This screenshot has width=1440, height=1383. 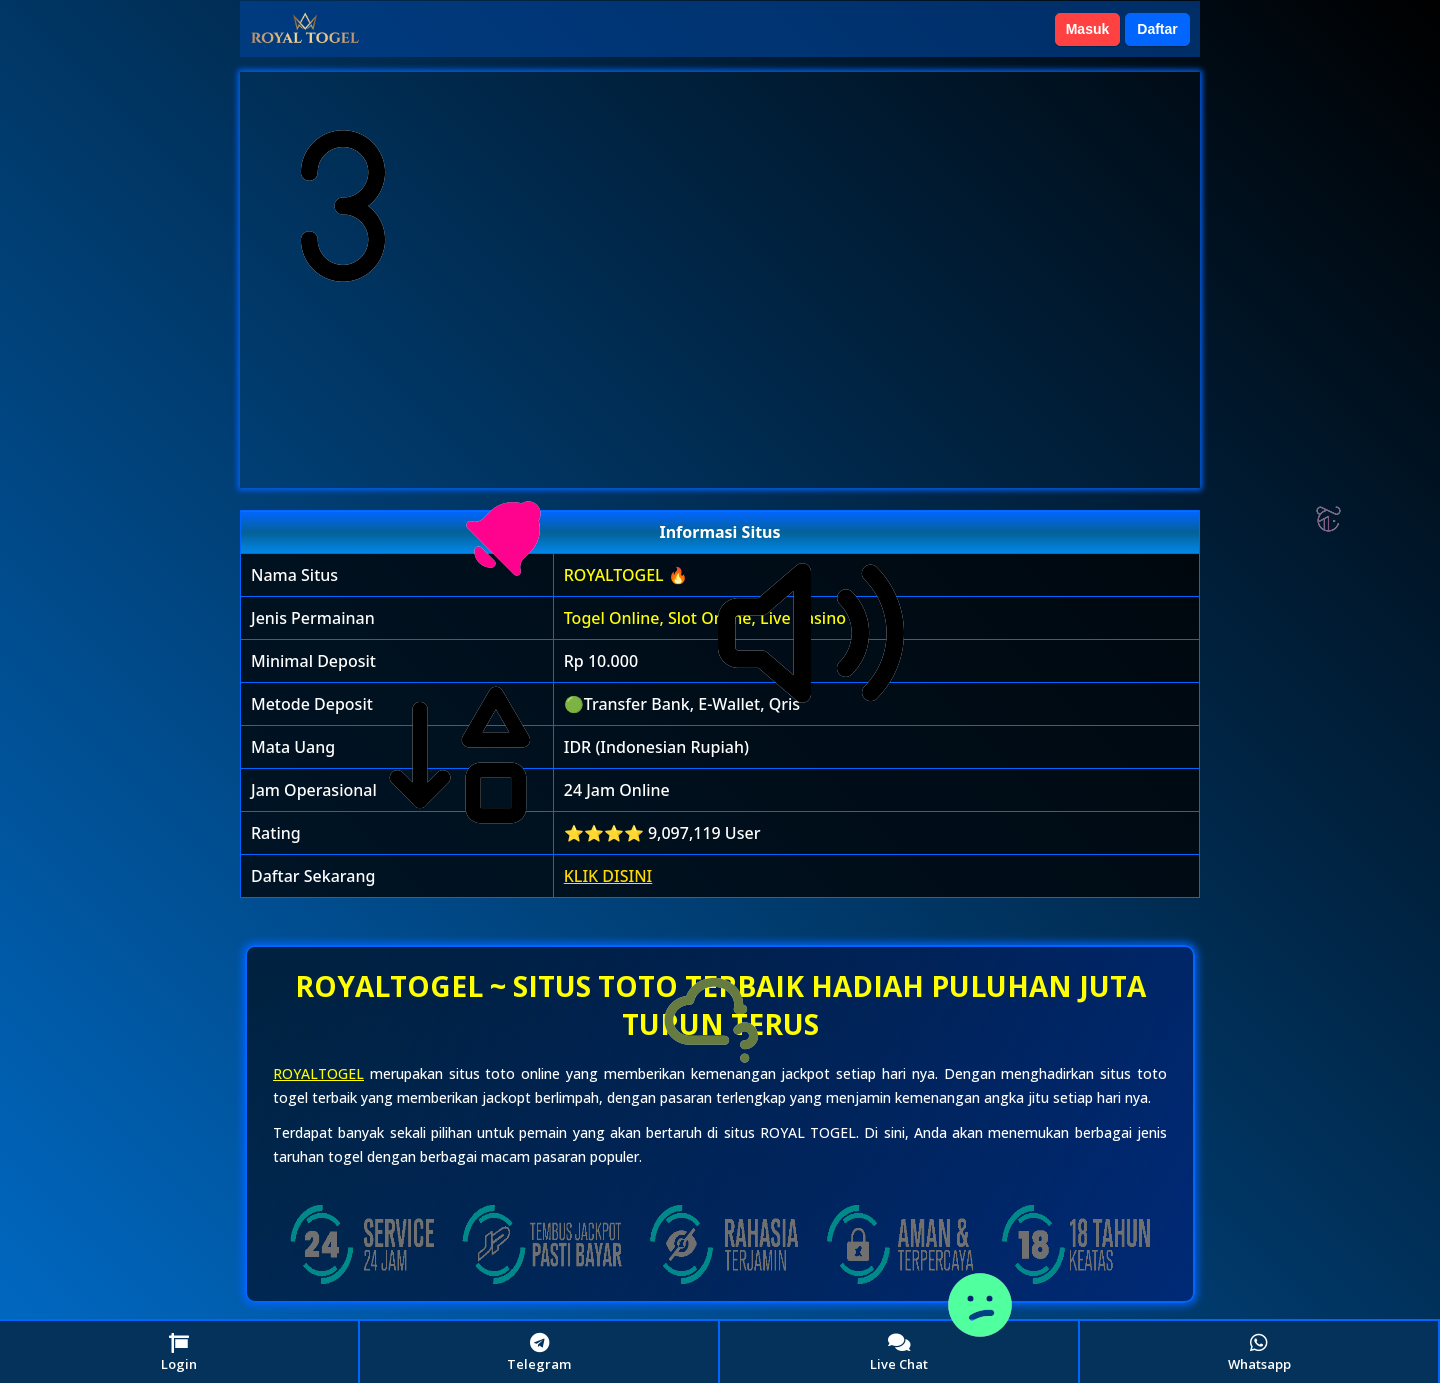 What do you see at coordinates (504, 538) in the screenshot?
I see `notifications are active` at bounding box center [504, 538].